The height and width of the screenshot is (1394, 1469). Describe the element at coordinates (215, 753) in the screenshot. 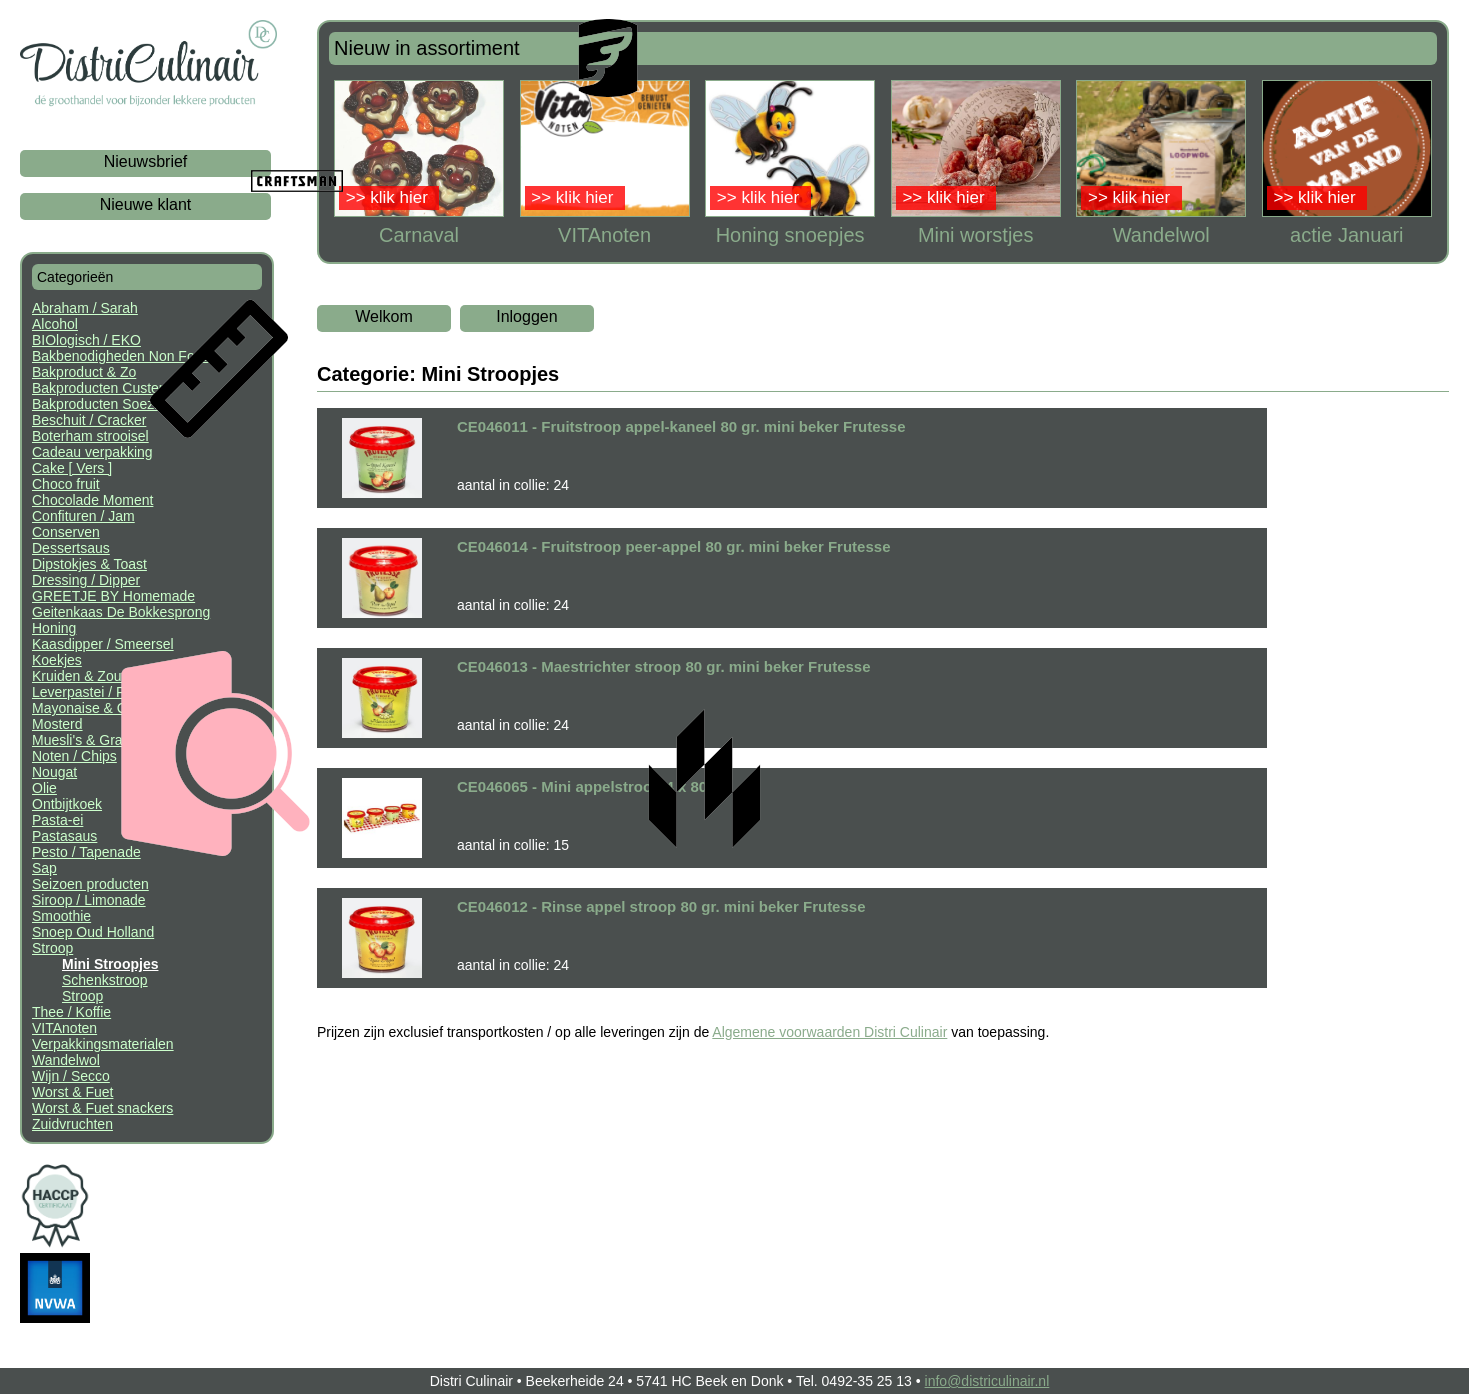

I see `quick look logo - preview files without opening them` at that location.